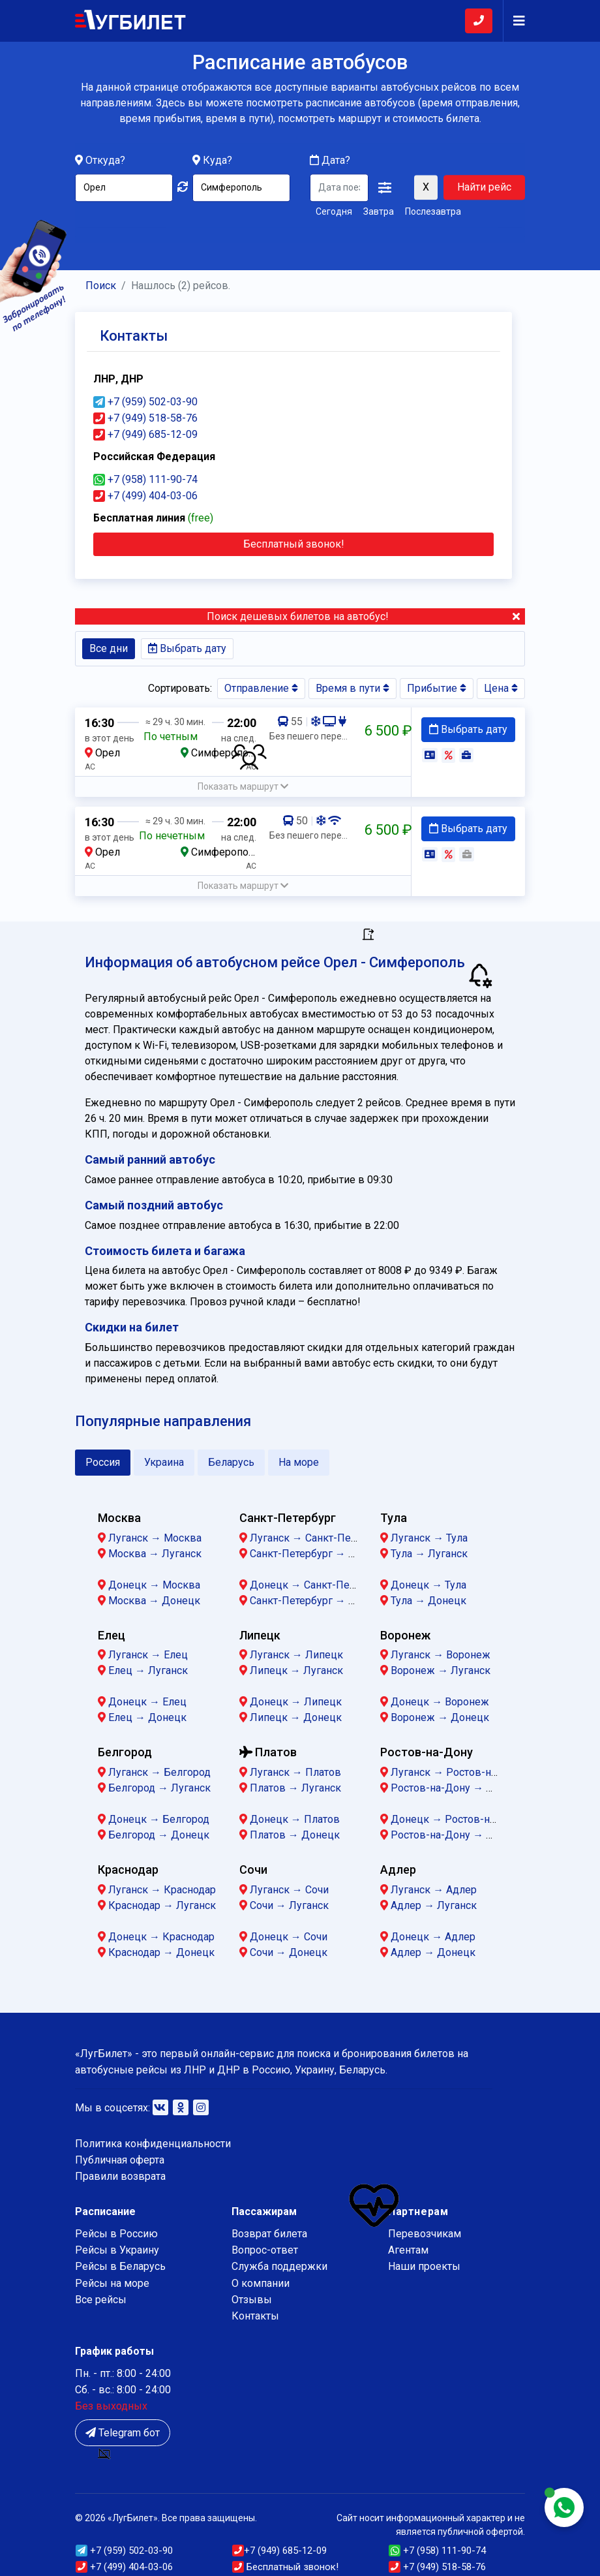  I want to click on view health or fitness tracking data, so click(374, 2204).